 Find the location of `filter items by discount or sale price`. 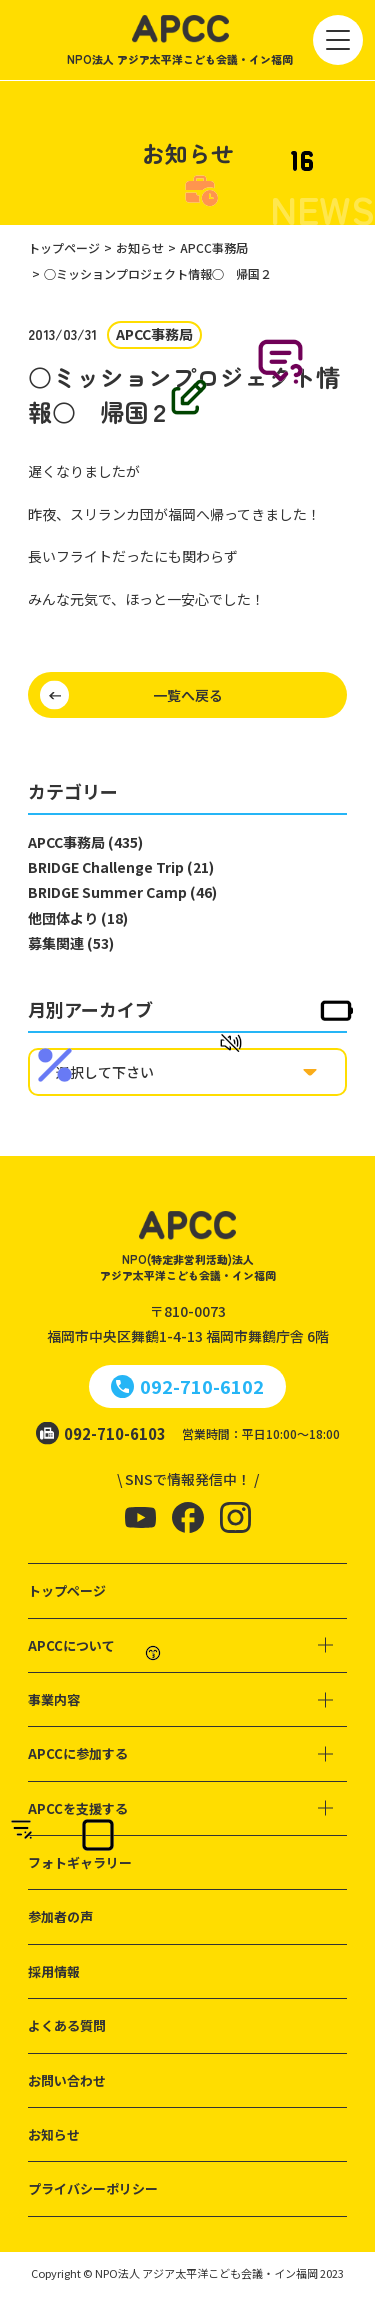

filter items by discount or sale price is located at coordinates (21, 1828).